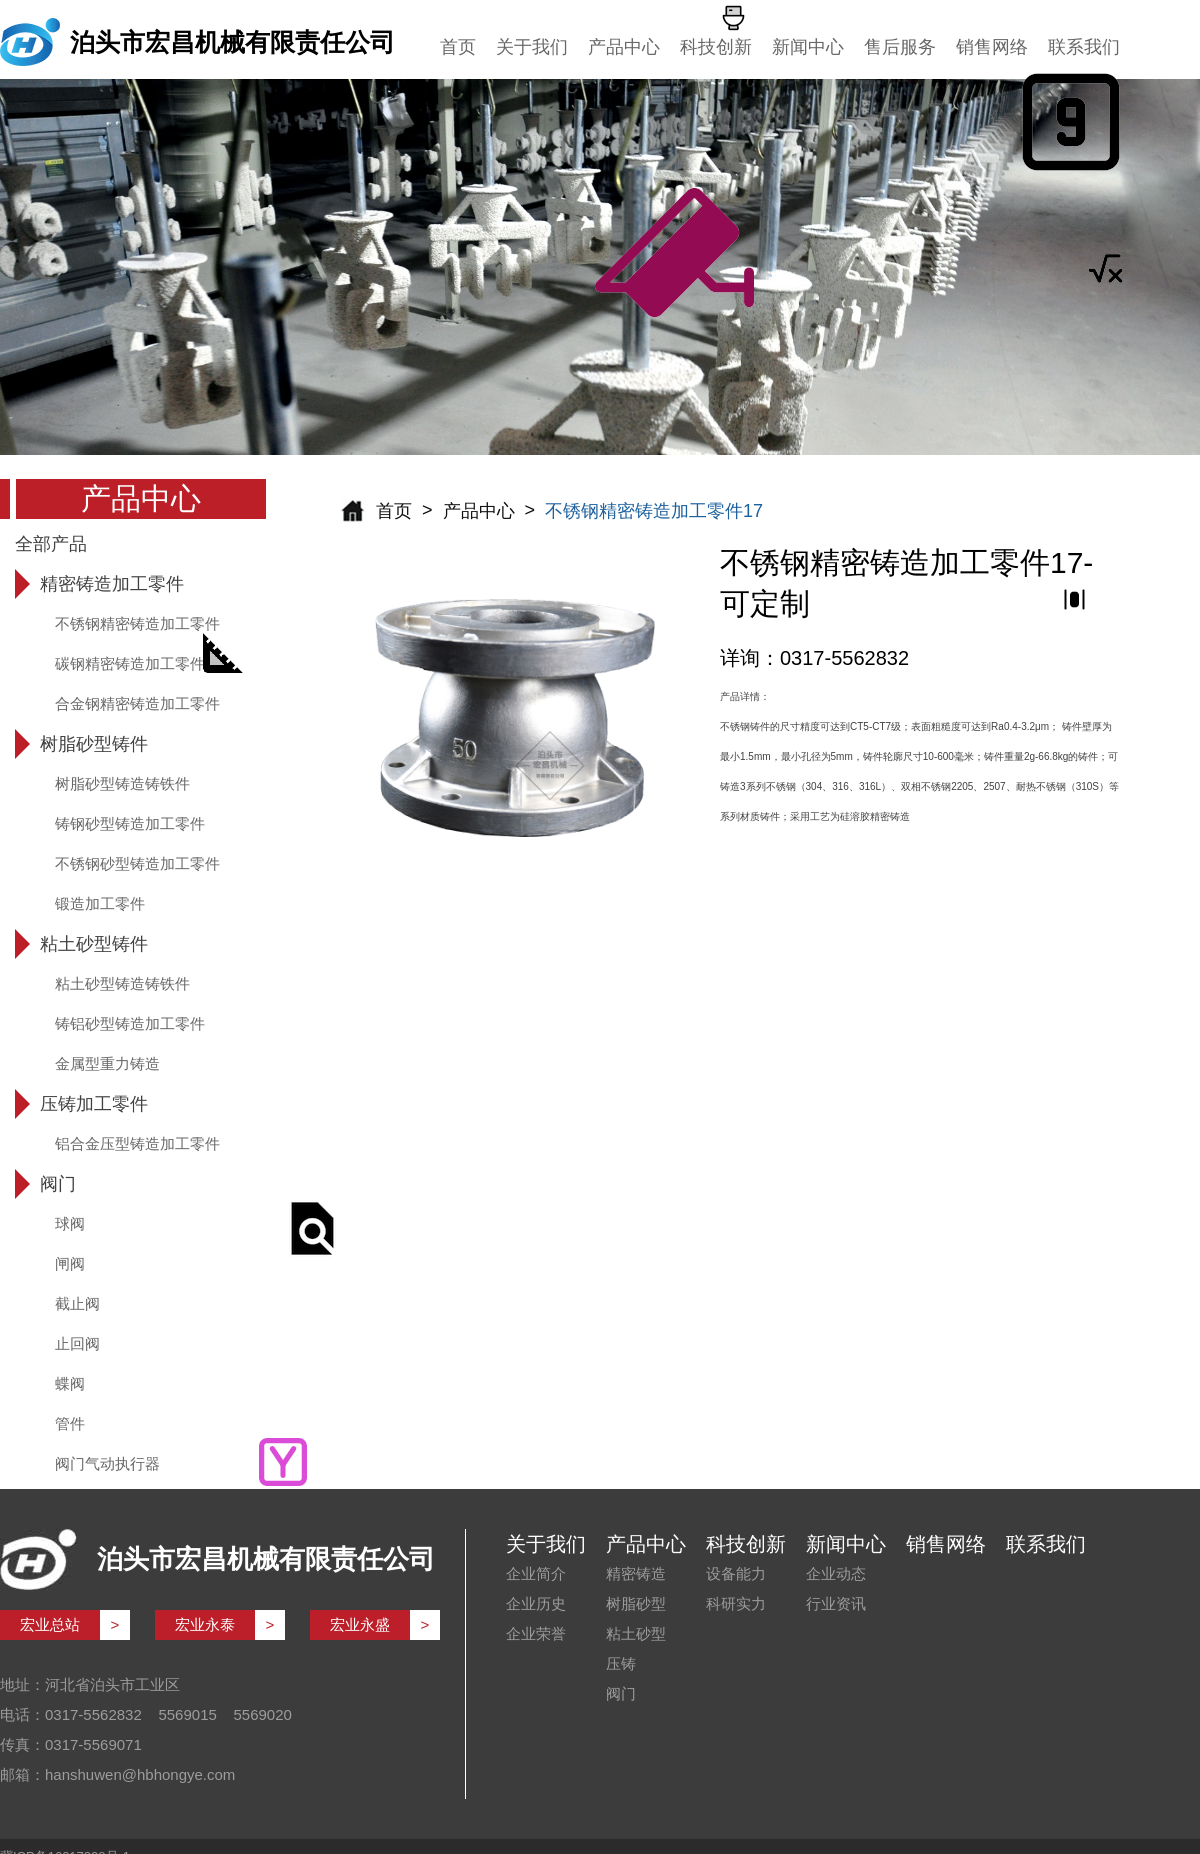 The height and width of the screenshot is (1854, 1200). What do you see at coordinates (1071, 122) in the screenshot?
I see `select or navigate to item number 9` at bounding box center [1071, 122].